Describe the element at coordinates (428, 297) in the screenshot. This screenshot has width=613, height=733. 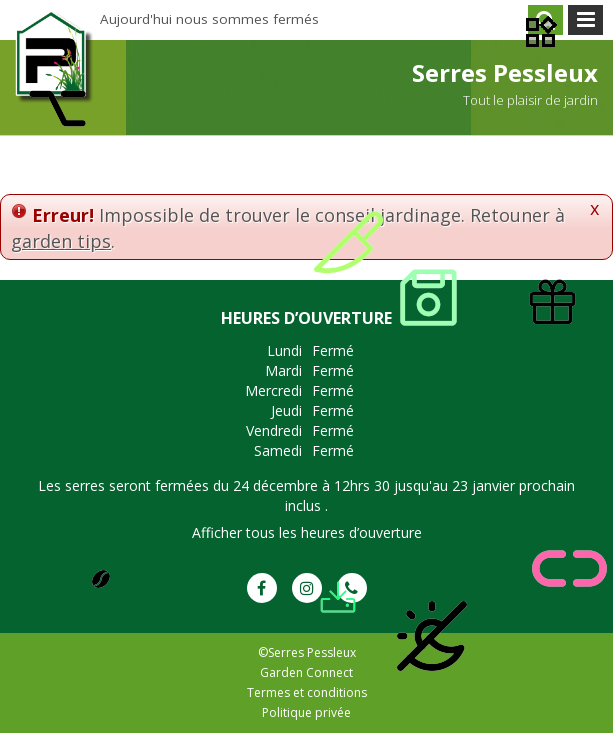
I see `save current file or document` at that location.